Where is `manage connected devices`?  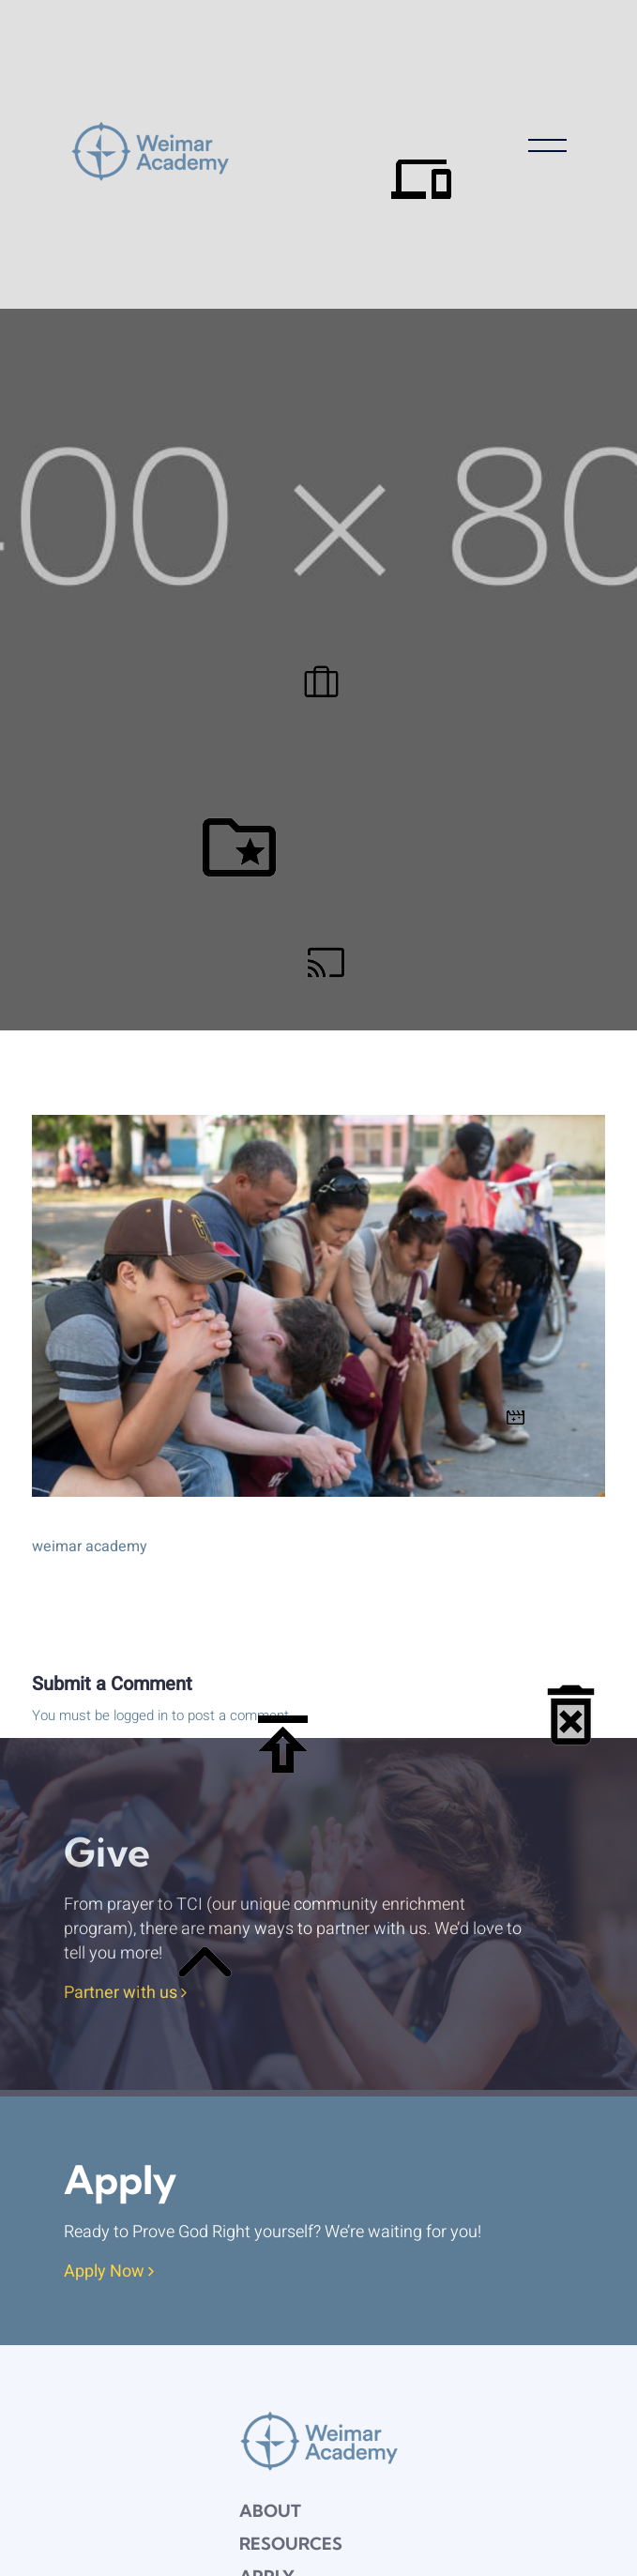 manage connected devices is located at coordinates (421, 179).